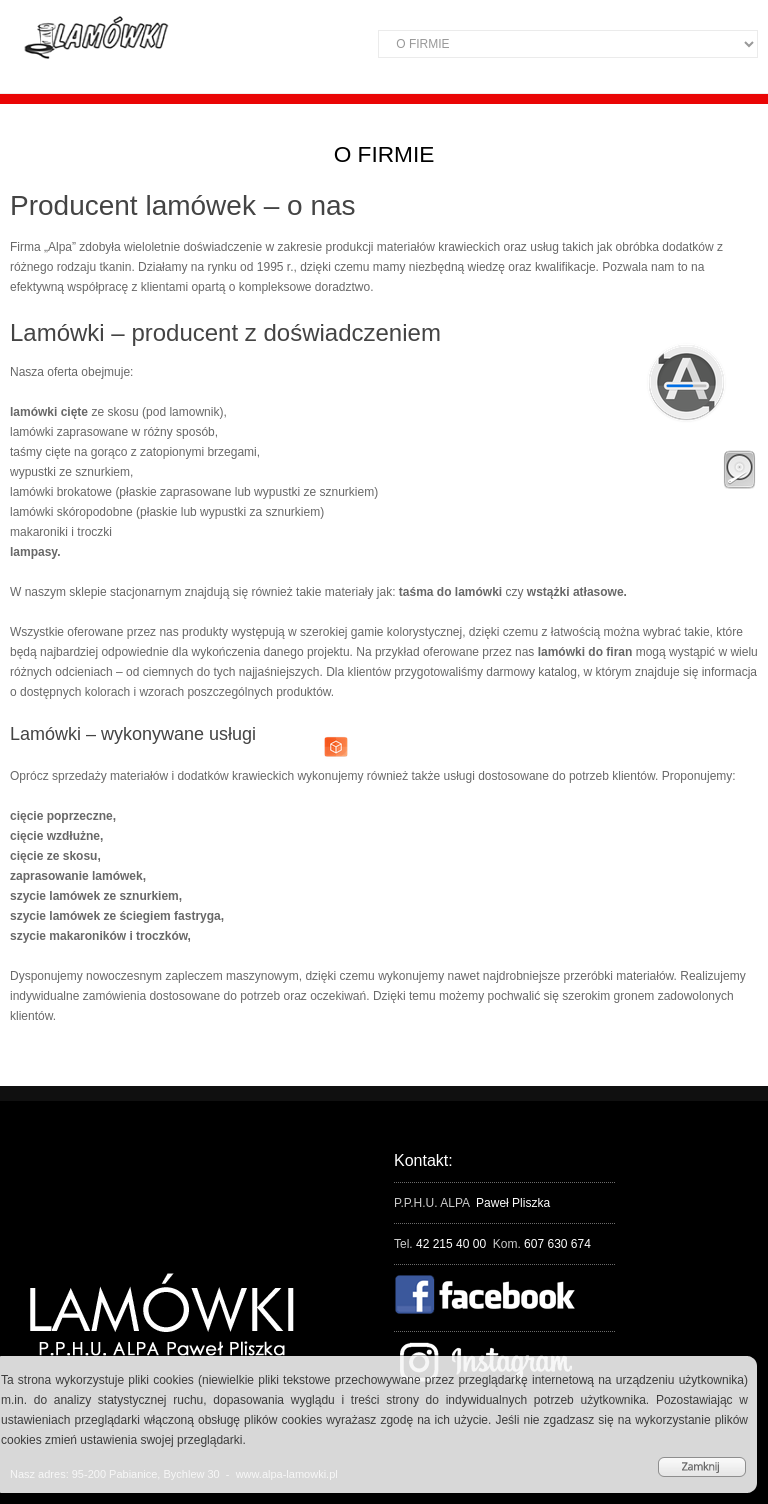  What do you see at coordinates (336, 746) in the screenshot?
I see `open a 3D model file` at bounding box center [336, 746].